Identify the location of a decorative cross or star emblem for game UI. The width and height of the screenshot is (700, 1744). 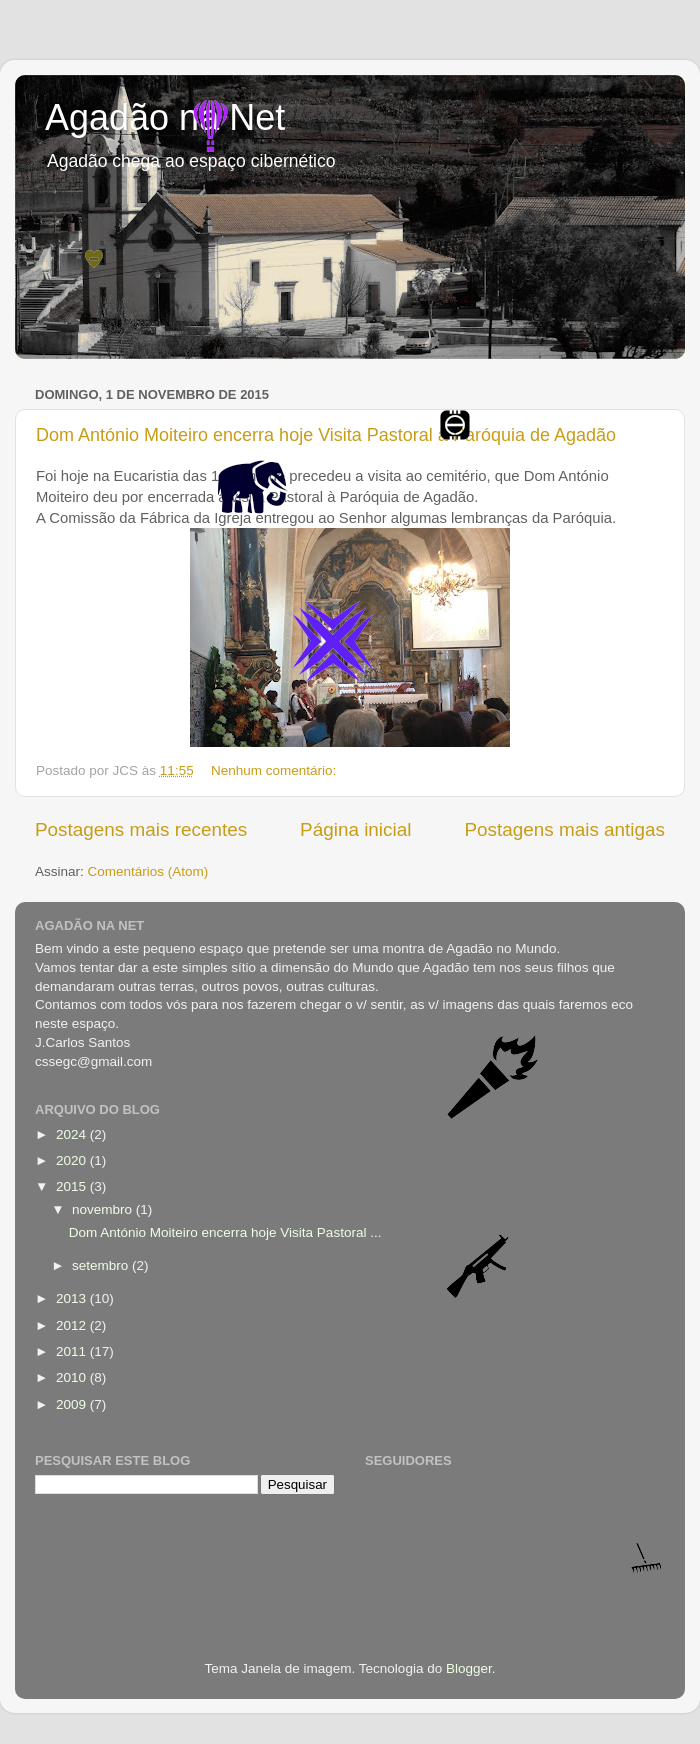
(332, 641).